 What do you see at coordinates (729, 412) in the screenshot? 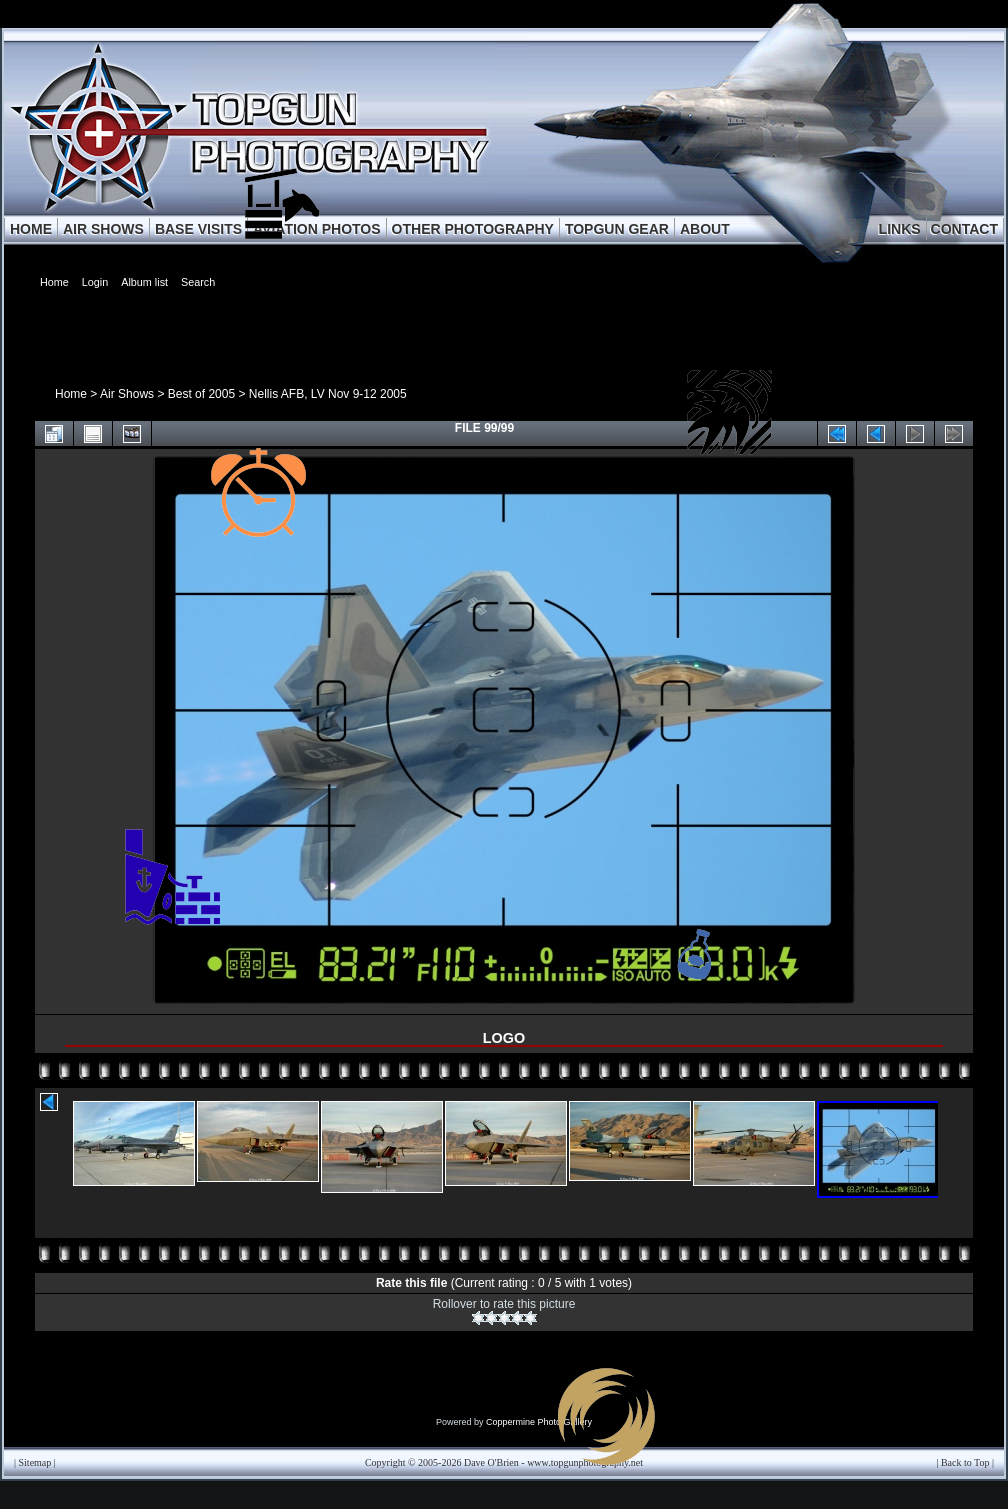
I see `activate boost or turbo mode` at bounding box center [729, 412].